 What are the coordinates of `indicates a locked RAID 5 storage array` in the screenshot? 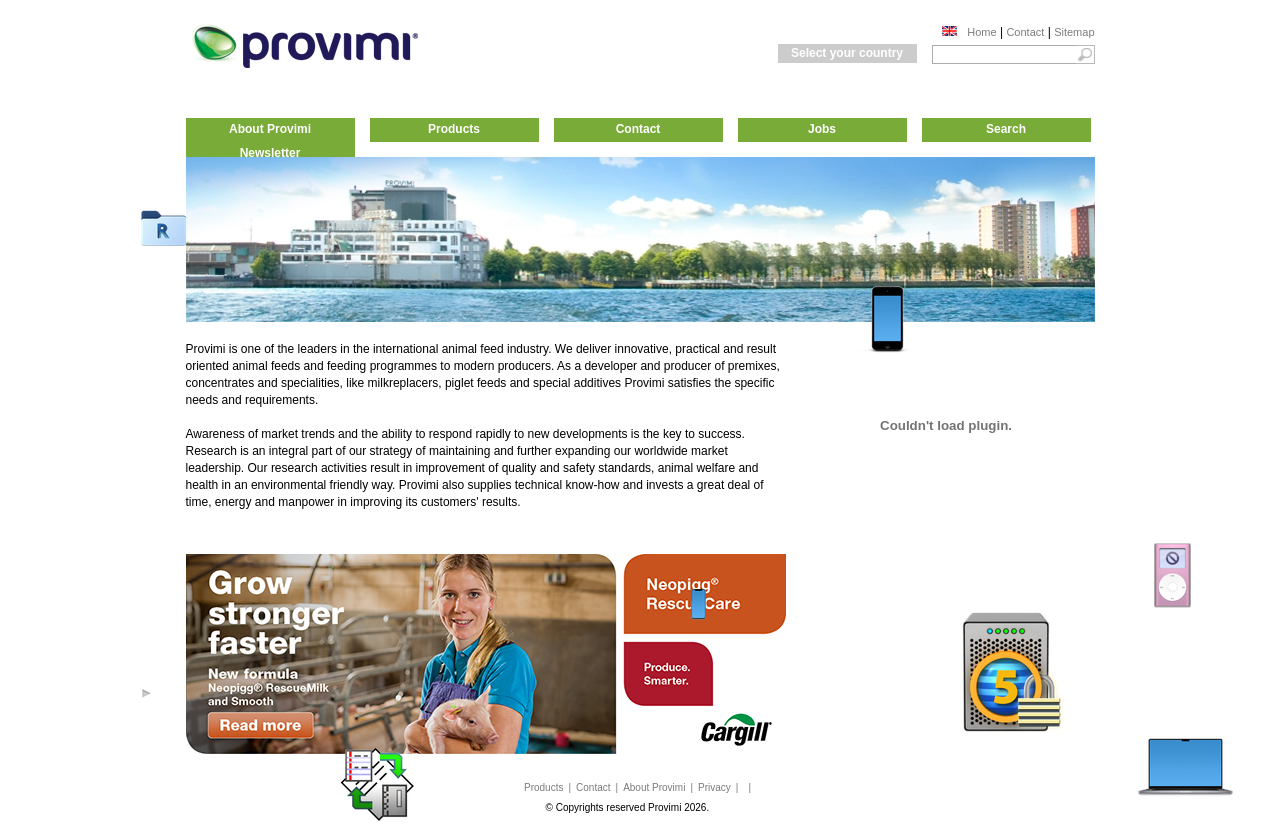 It's located at (1006, 672).